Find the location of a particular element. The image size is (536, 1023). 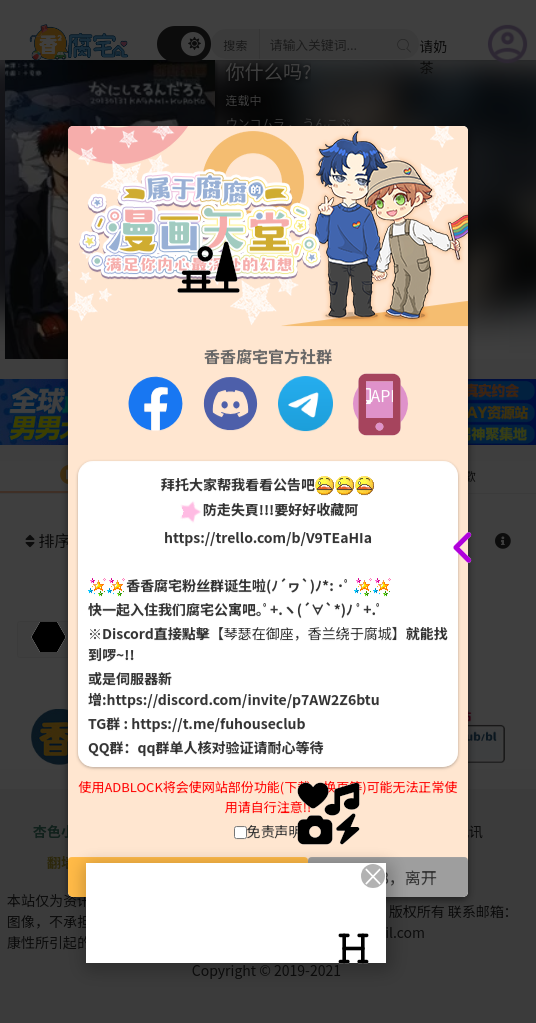

browse icon library or icon collection is located at coordinates (328, 813).